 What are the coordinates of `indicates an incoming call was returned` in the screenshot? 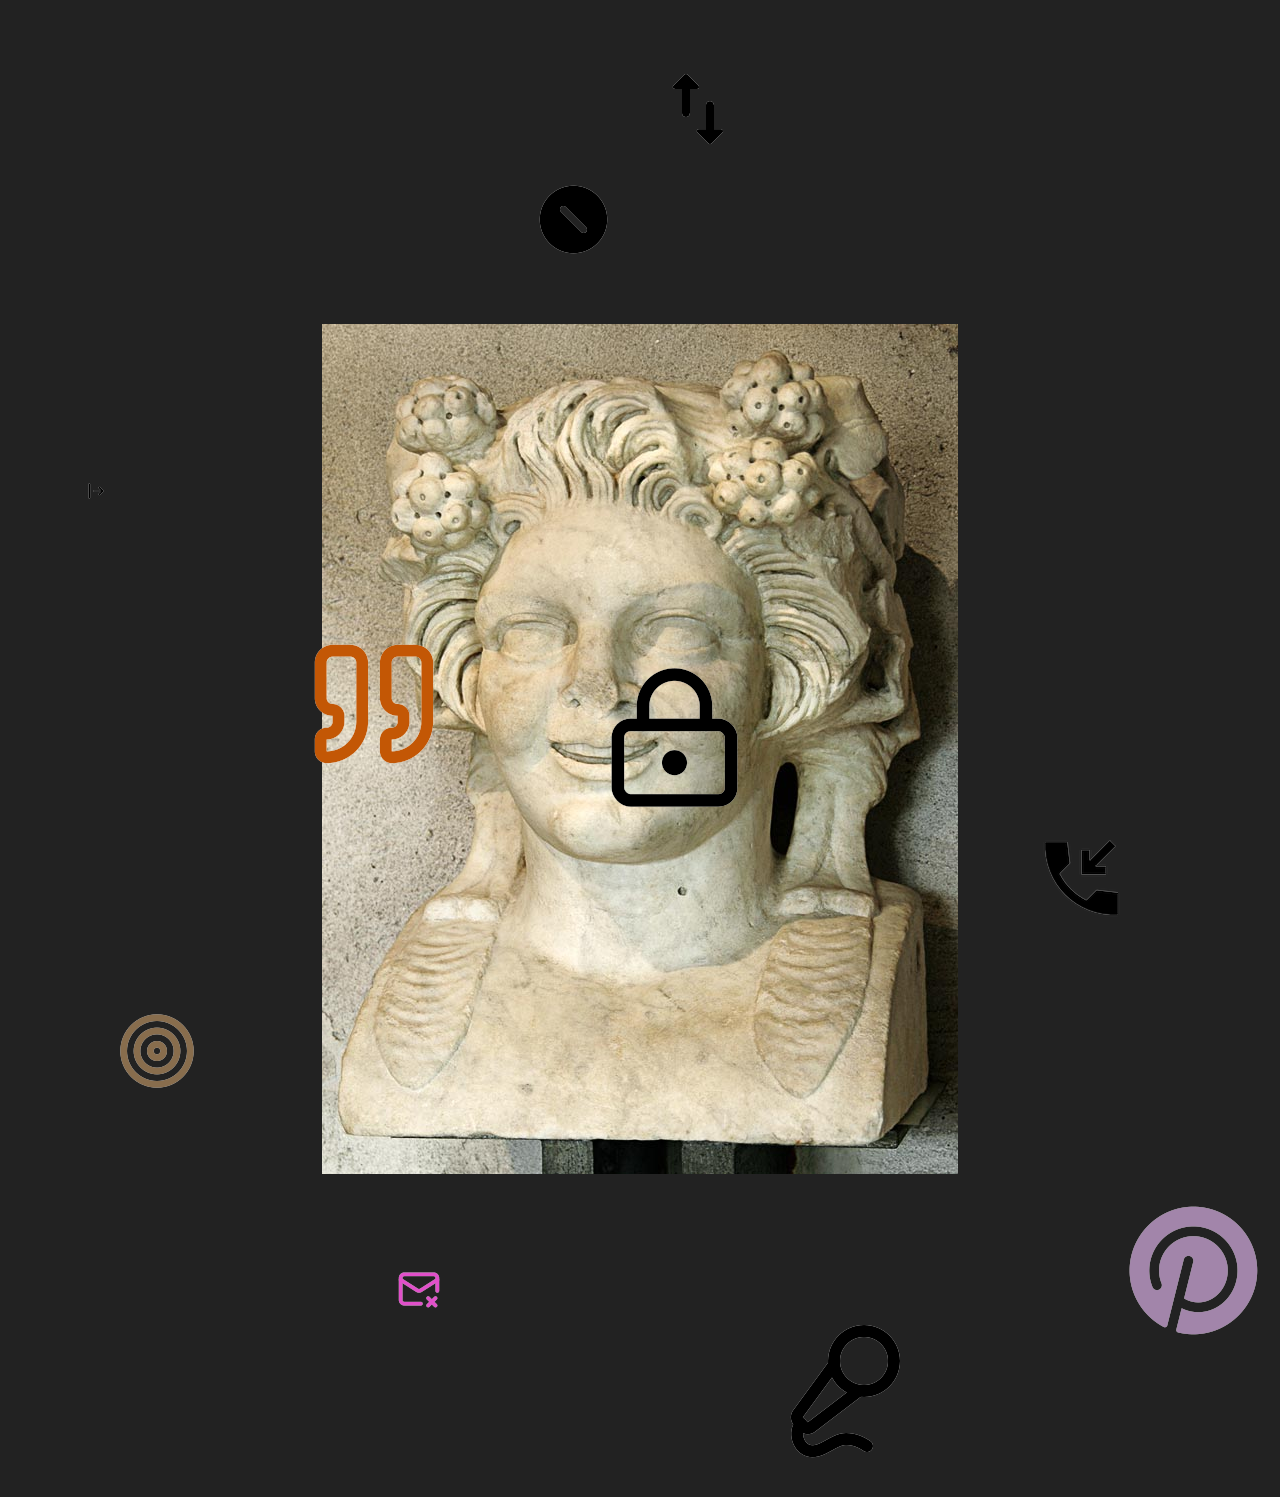 It's located at (1081, 878).